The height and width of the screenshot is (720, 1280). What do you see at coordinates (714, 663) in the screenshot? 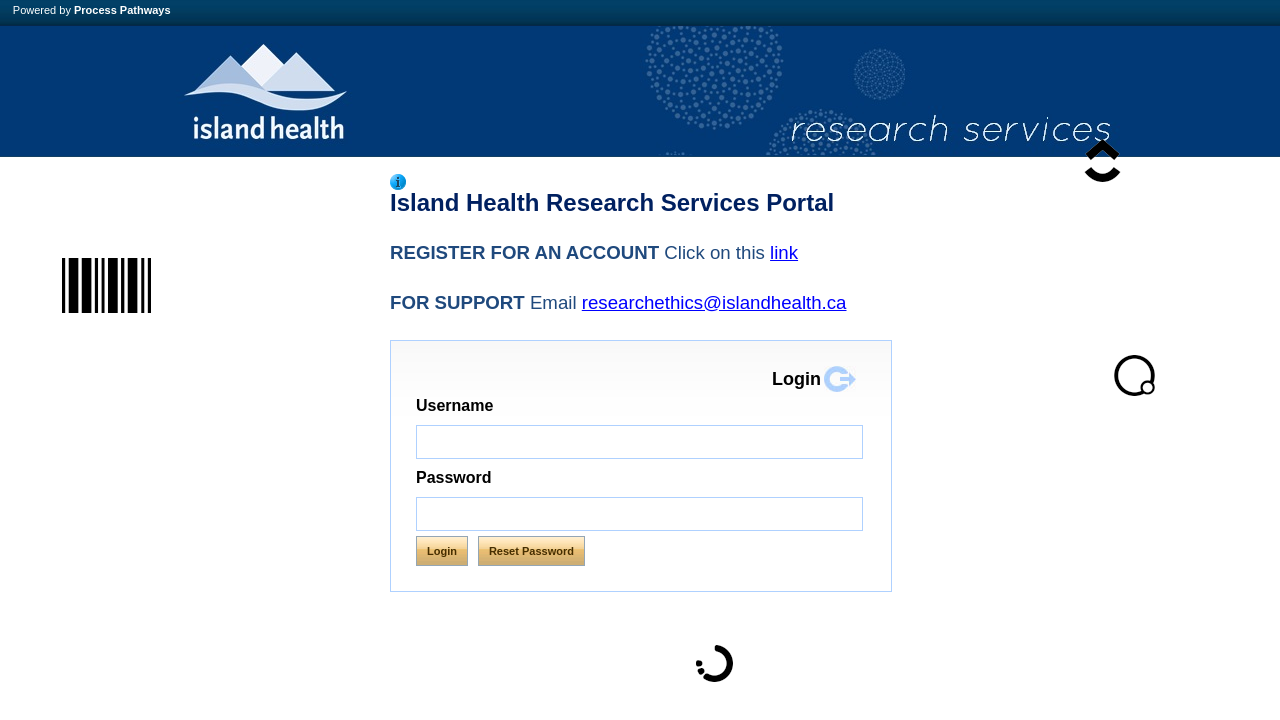
I see `open stagetimer app` at bounding box center [714, 663].